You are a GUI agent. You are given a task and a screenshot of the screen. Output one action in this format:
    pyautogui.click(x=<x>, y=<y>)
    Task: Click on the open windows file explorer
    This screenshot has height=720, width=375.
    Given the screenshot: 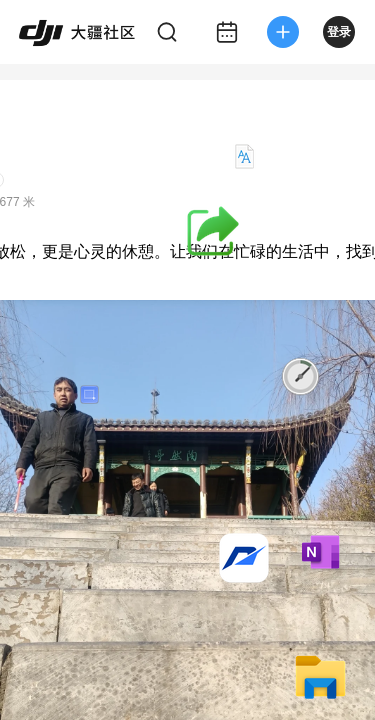 What is the action you would take?
    pyautogui.click(x=320, y=676)
    